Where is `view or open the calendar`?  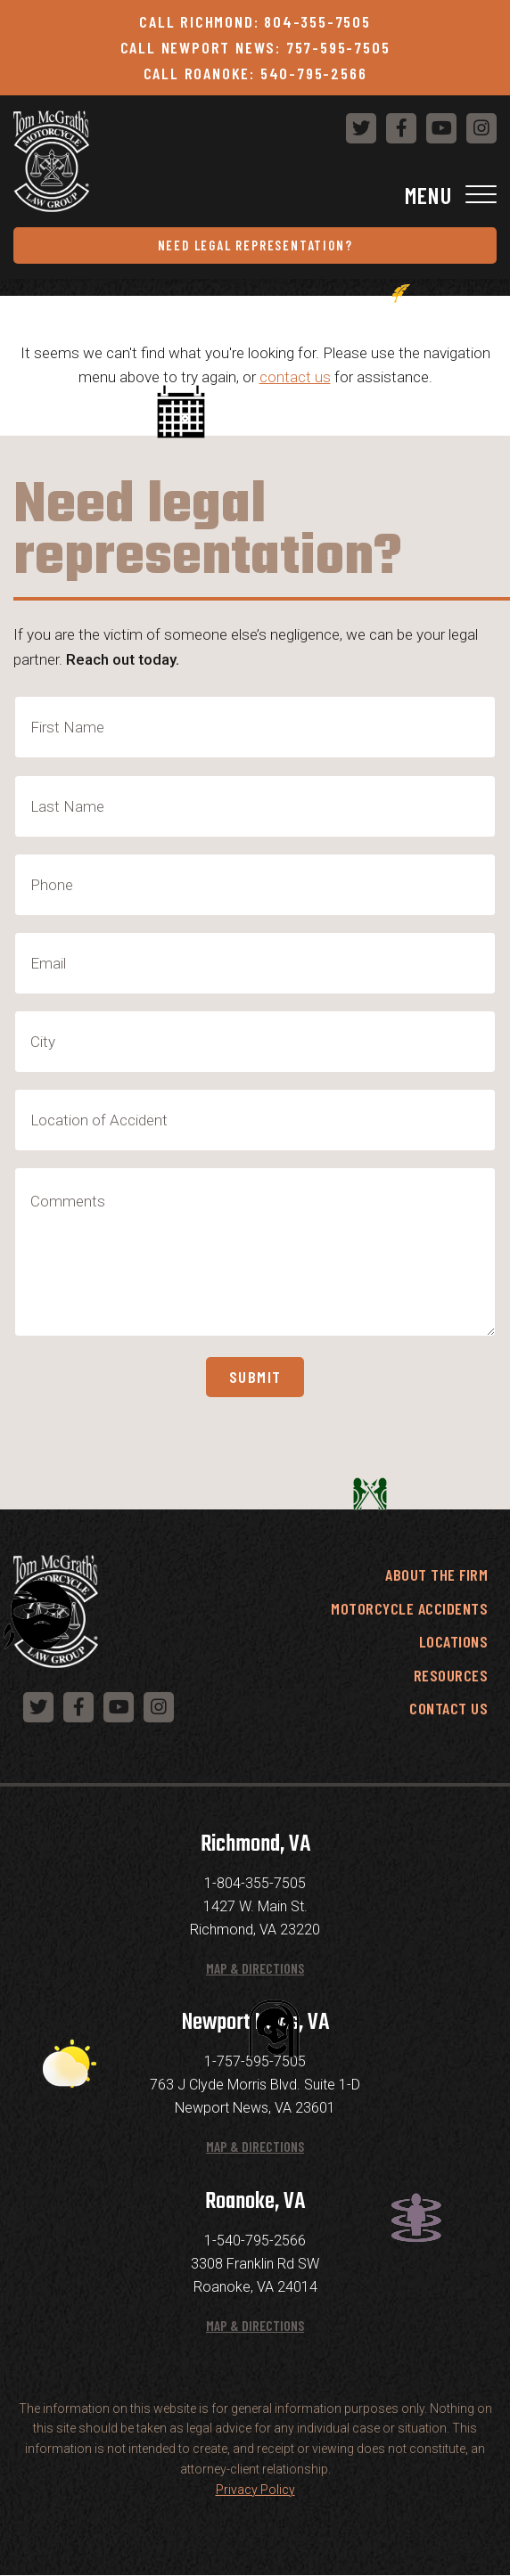
view or open the calendar is located at coordinates (181, 414).